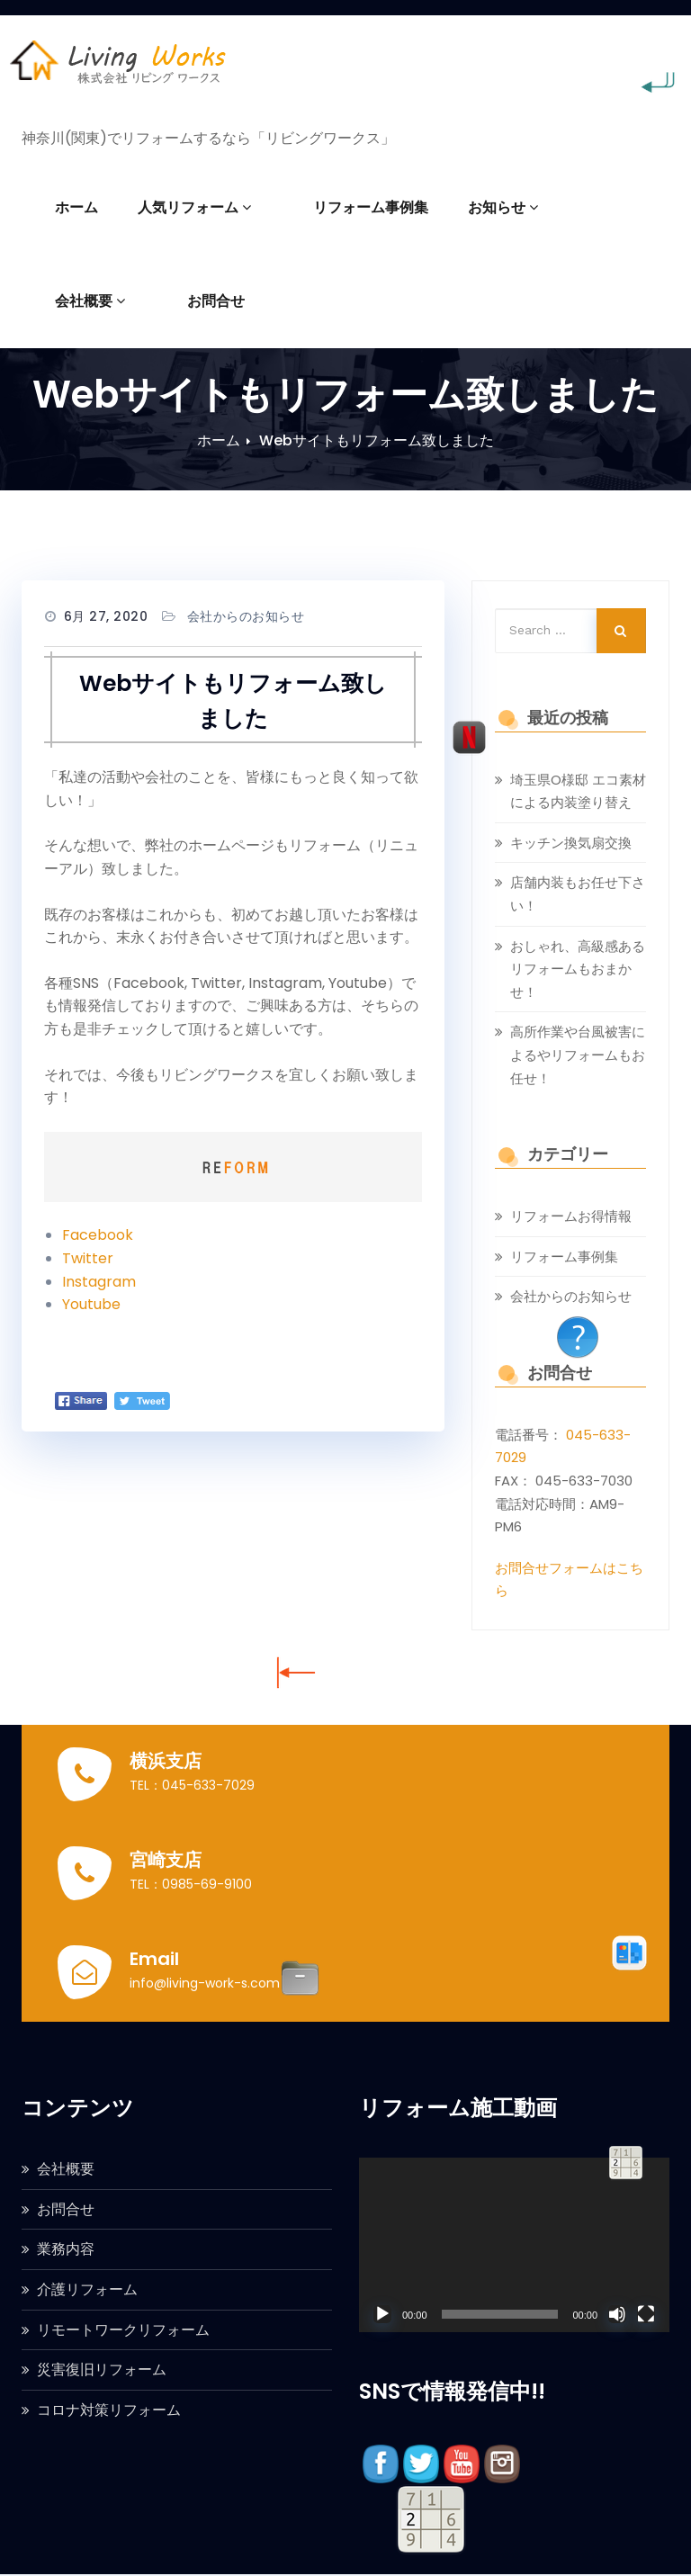  I want to click on open Netflix app, so click(469, 737).